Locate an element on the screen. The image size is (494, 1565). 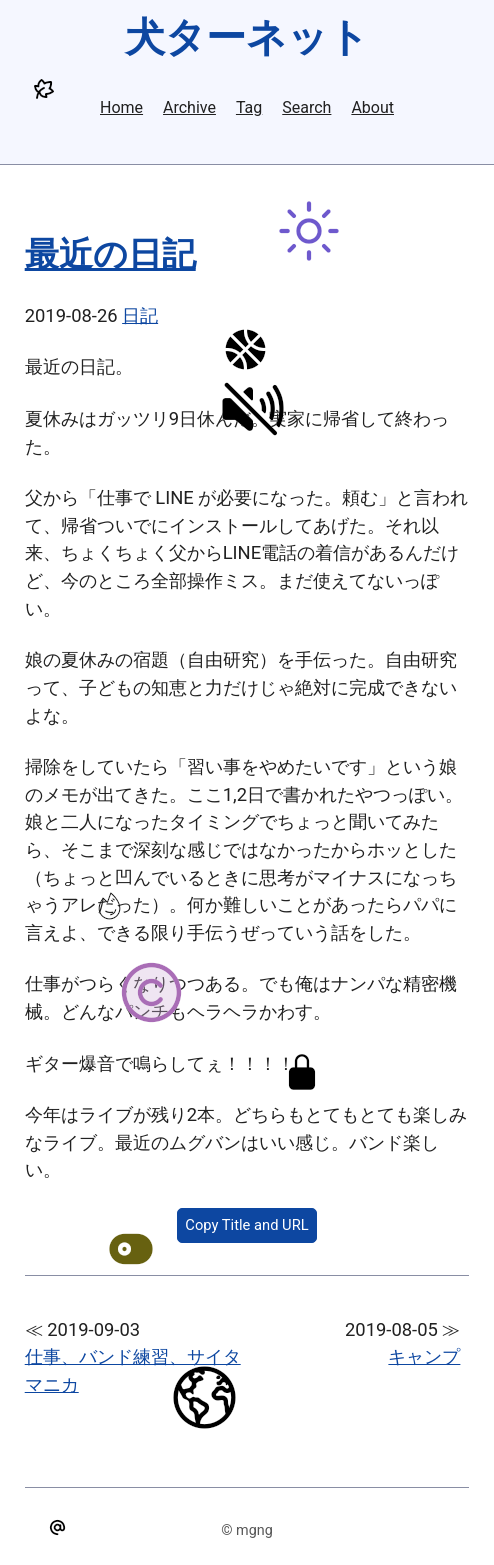
indicates trending or popular content is located at coordinates (109, 906).